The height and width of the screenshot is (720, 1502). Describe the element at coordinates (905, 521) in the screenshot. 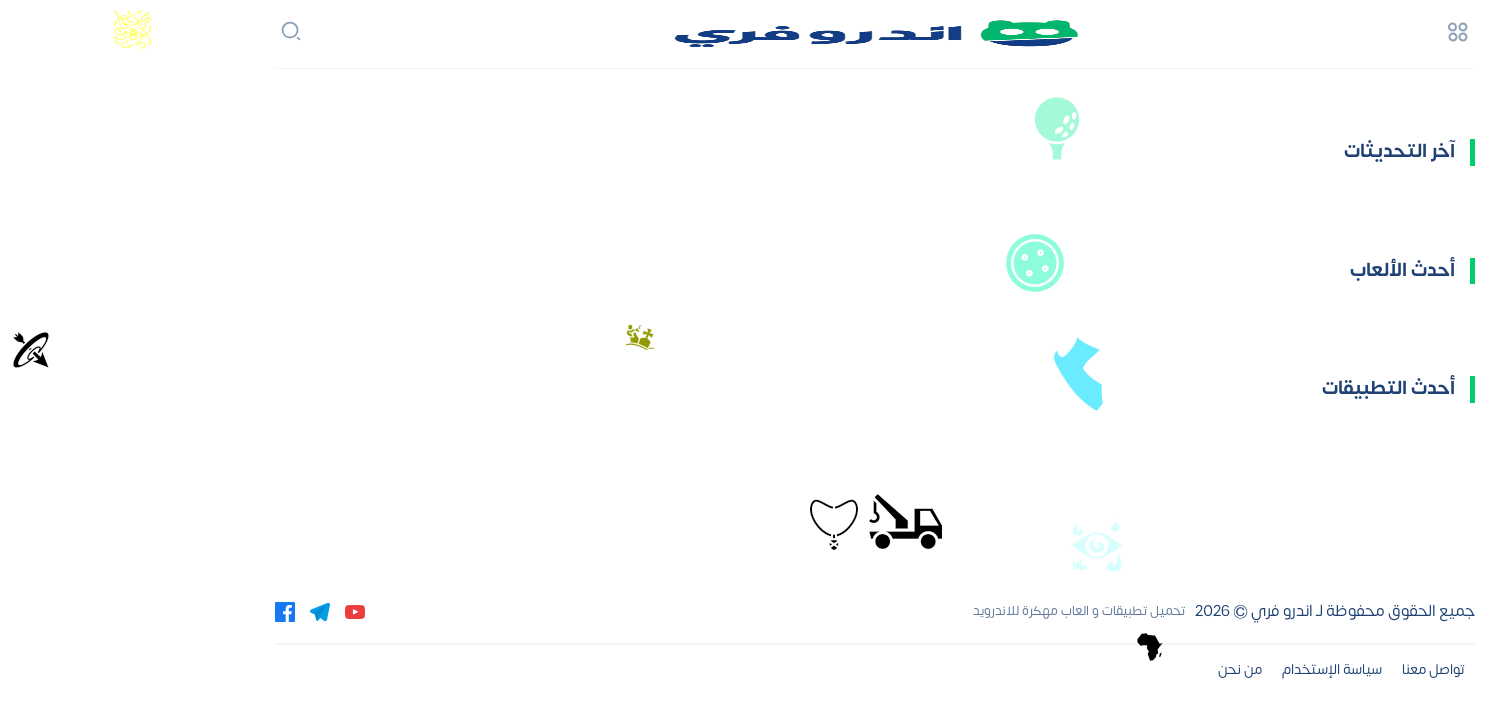

I see `request roadside assistance` at that location.